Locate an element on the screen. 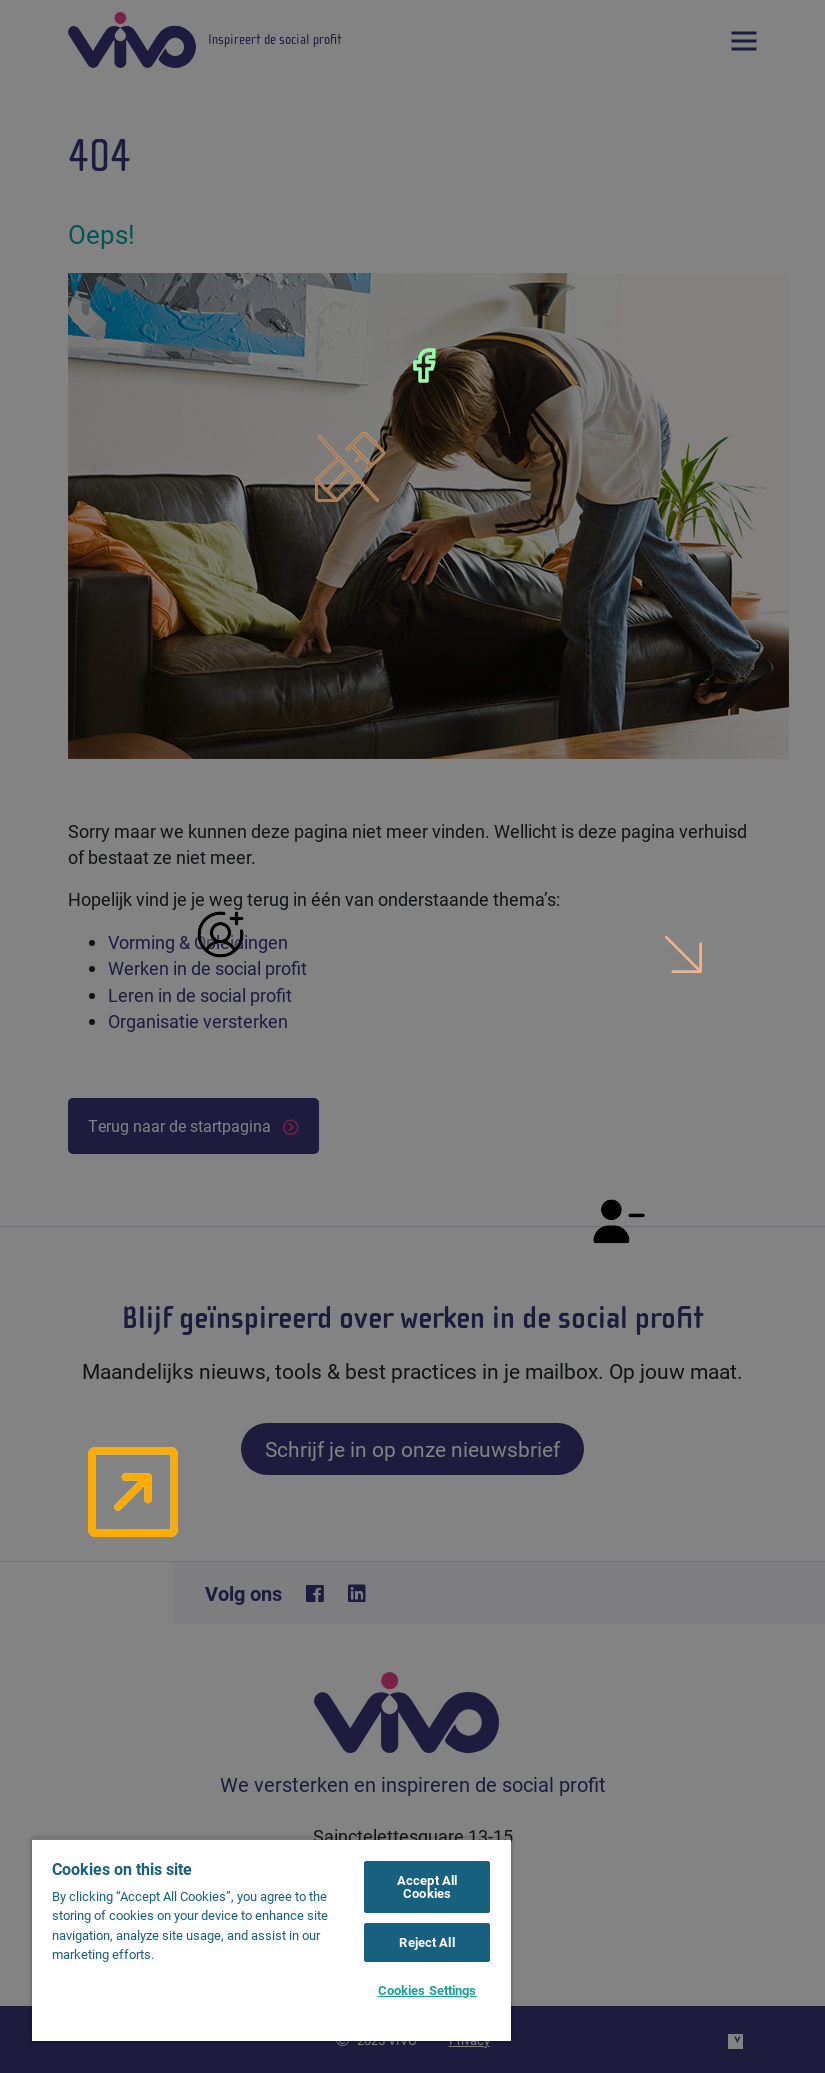  navigate to the next item diagonally is located at coordinates (683, 954).